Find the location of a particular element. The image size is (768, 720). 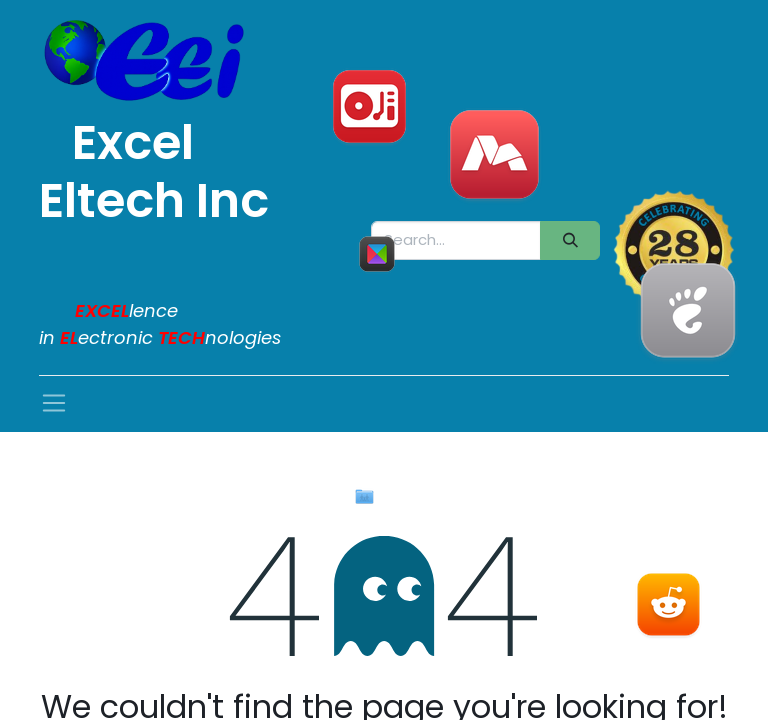

launch gnome tetravex puzzle game is located at coordinates (377, 254).